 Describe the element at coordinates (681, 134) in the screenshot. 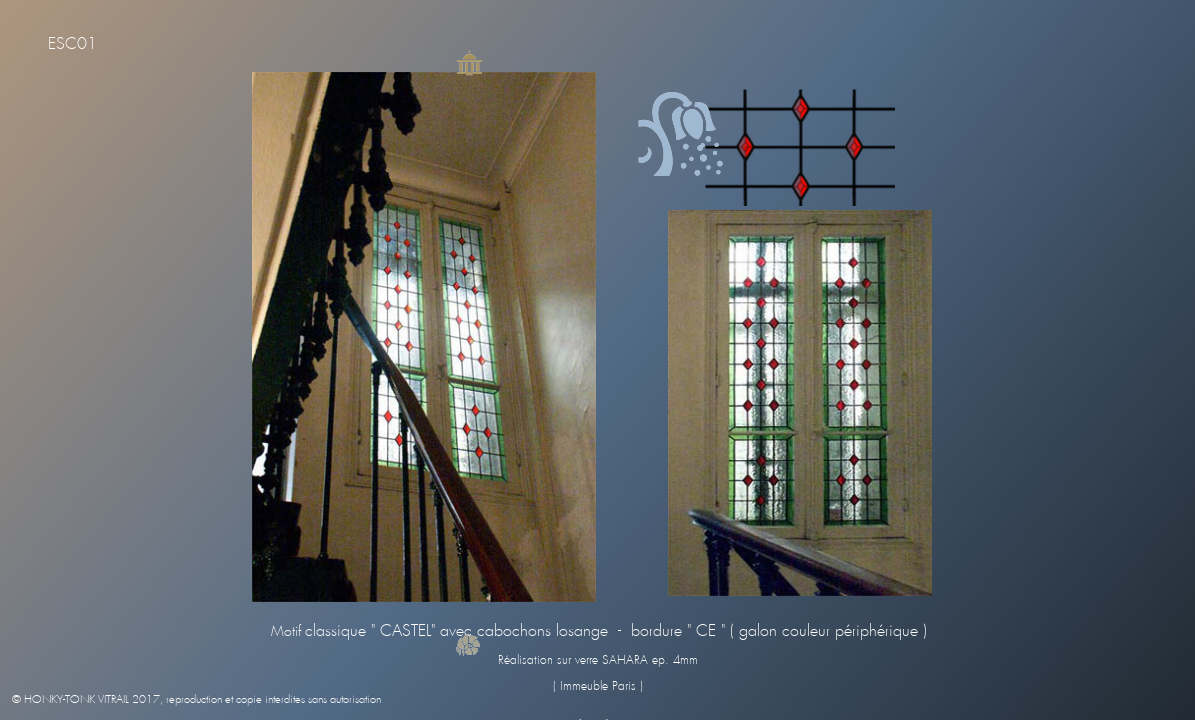

I see `indicates pollen or allergen levels in weather app` at that location.